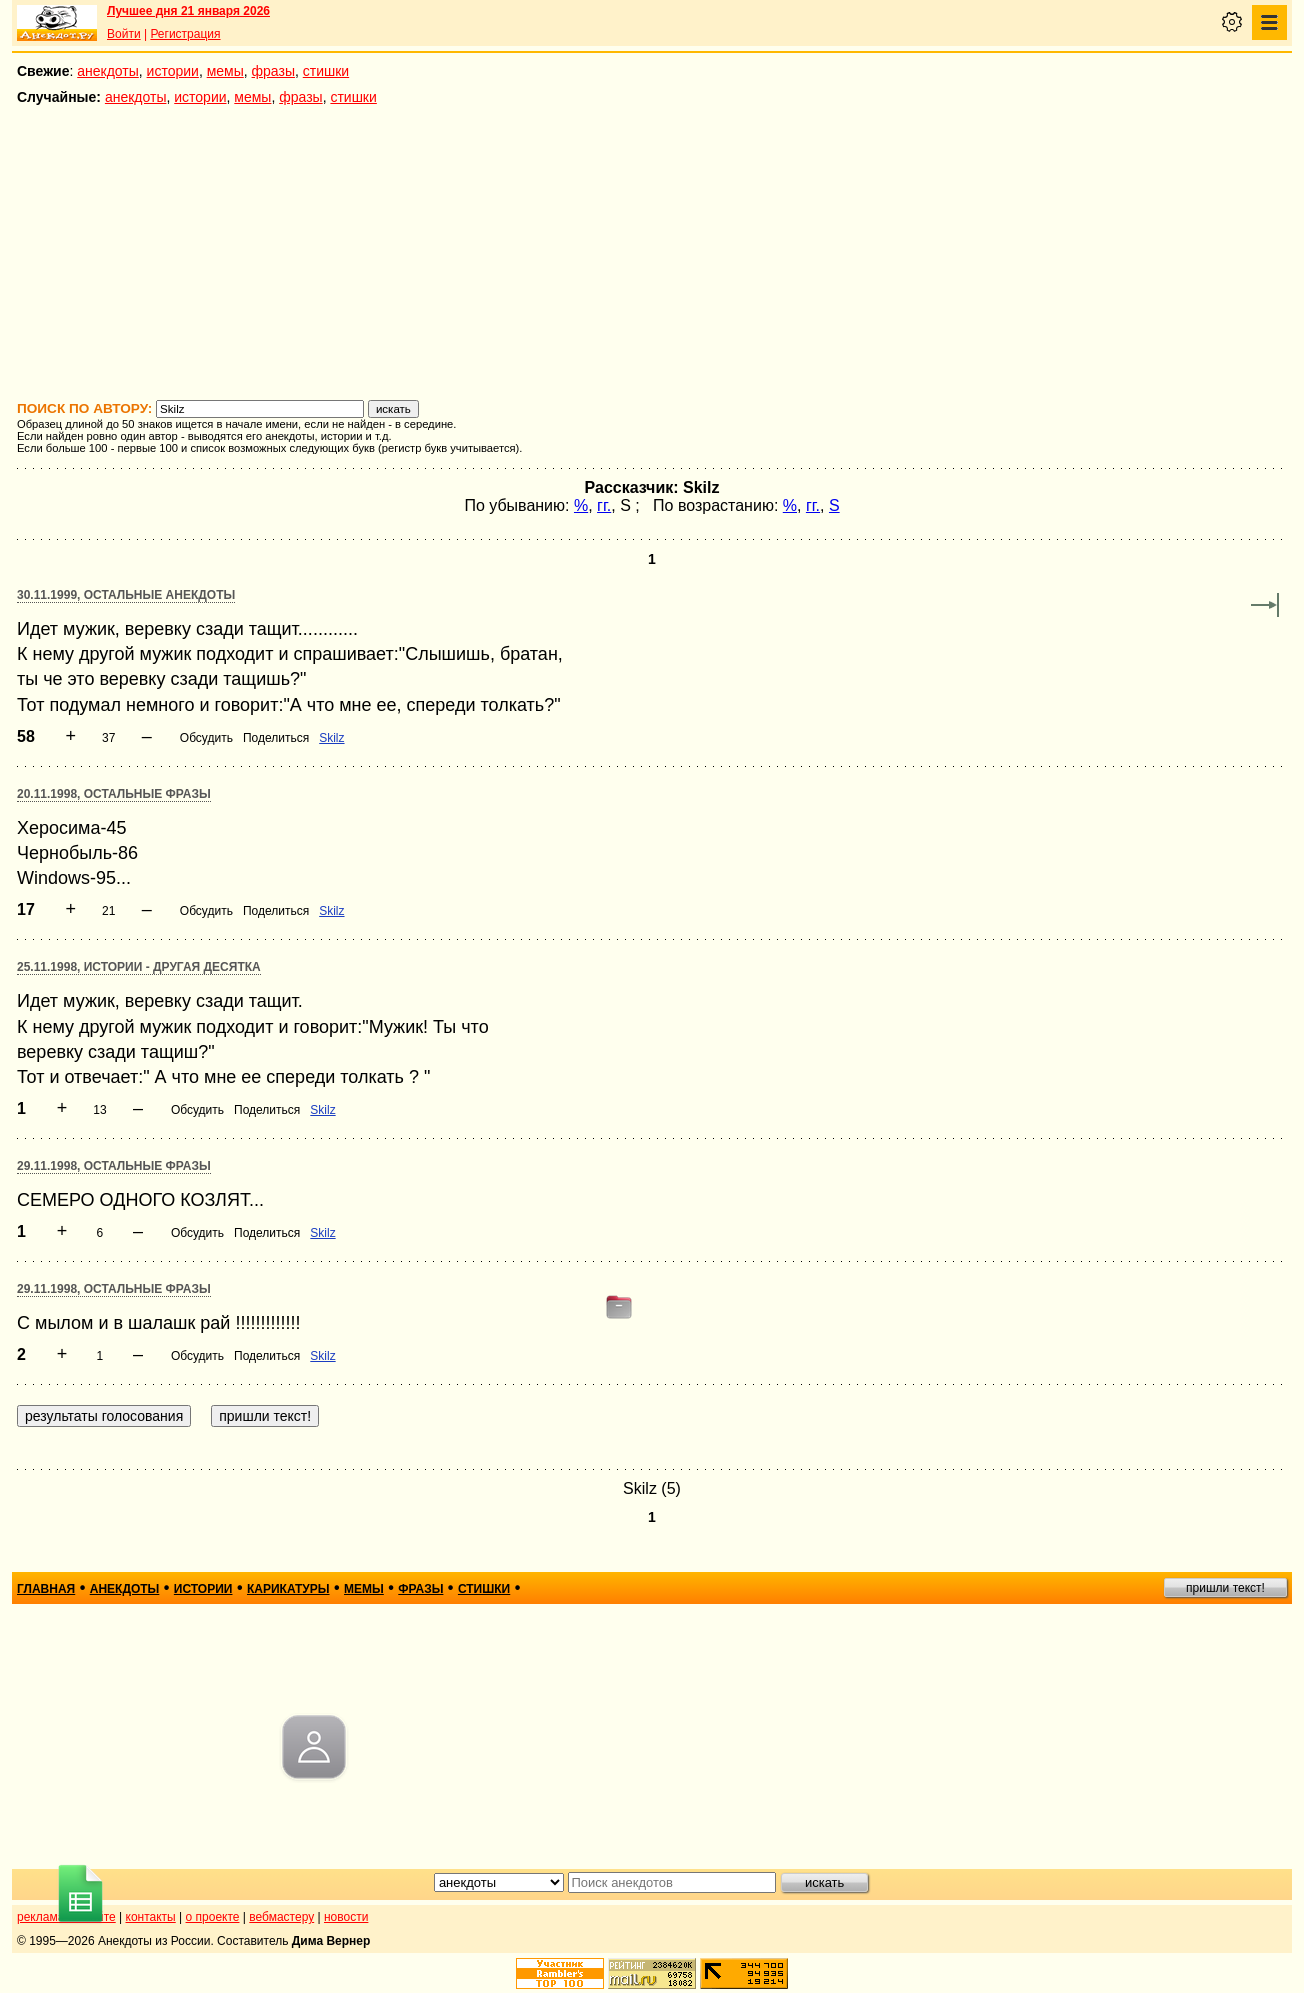 The width and height of the screenshot is (1304, 1993). I want to click on jump to the last item in a list, so click(1265, 605).